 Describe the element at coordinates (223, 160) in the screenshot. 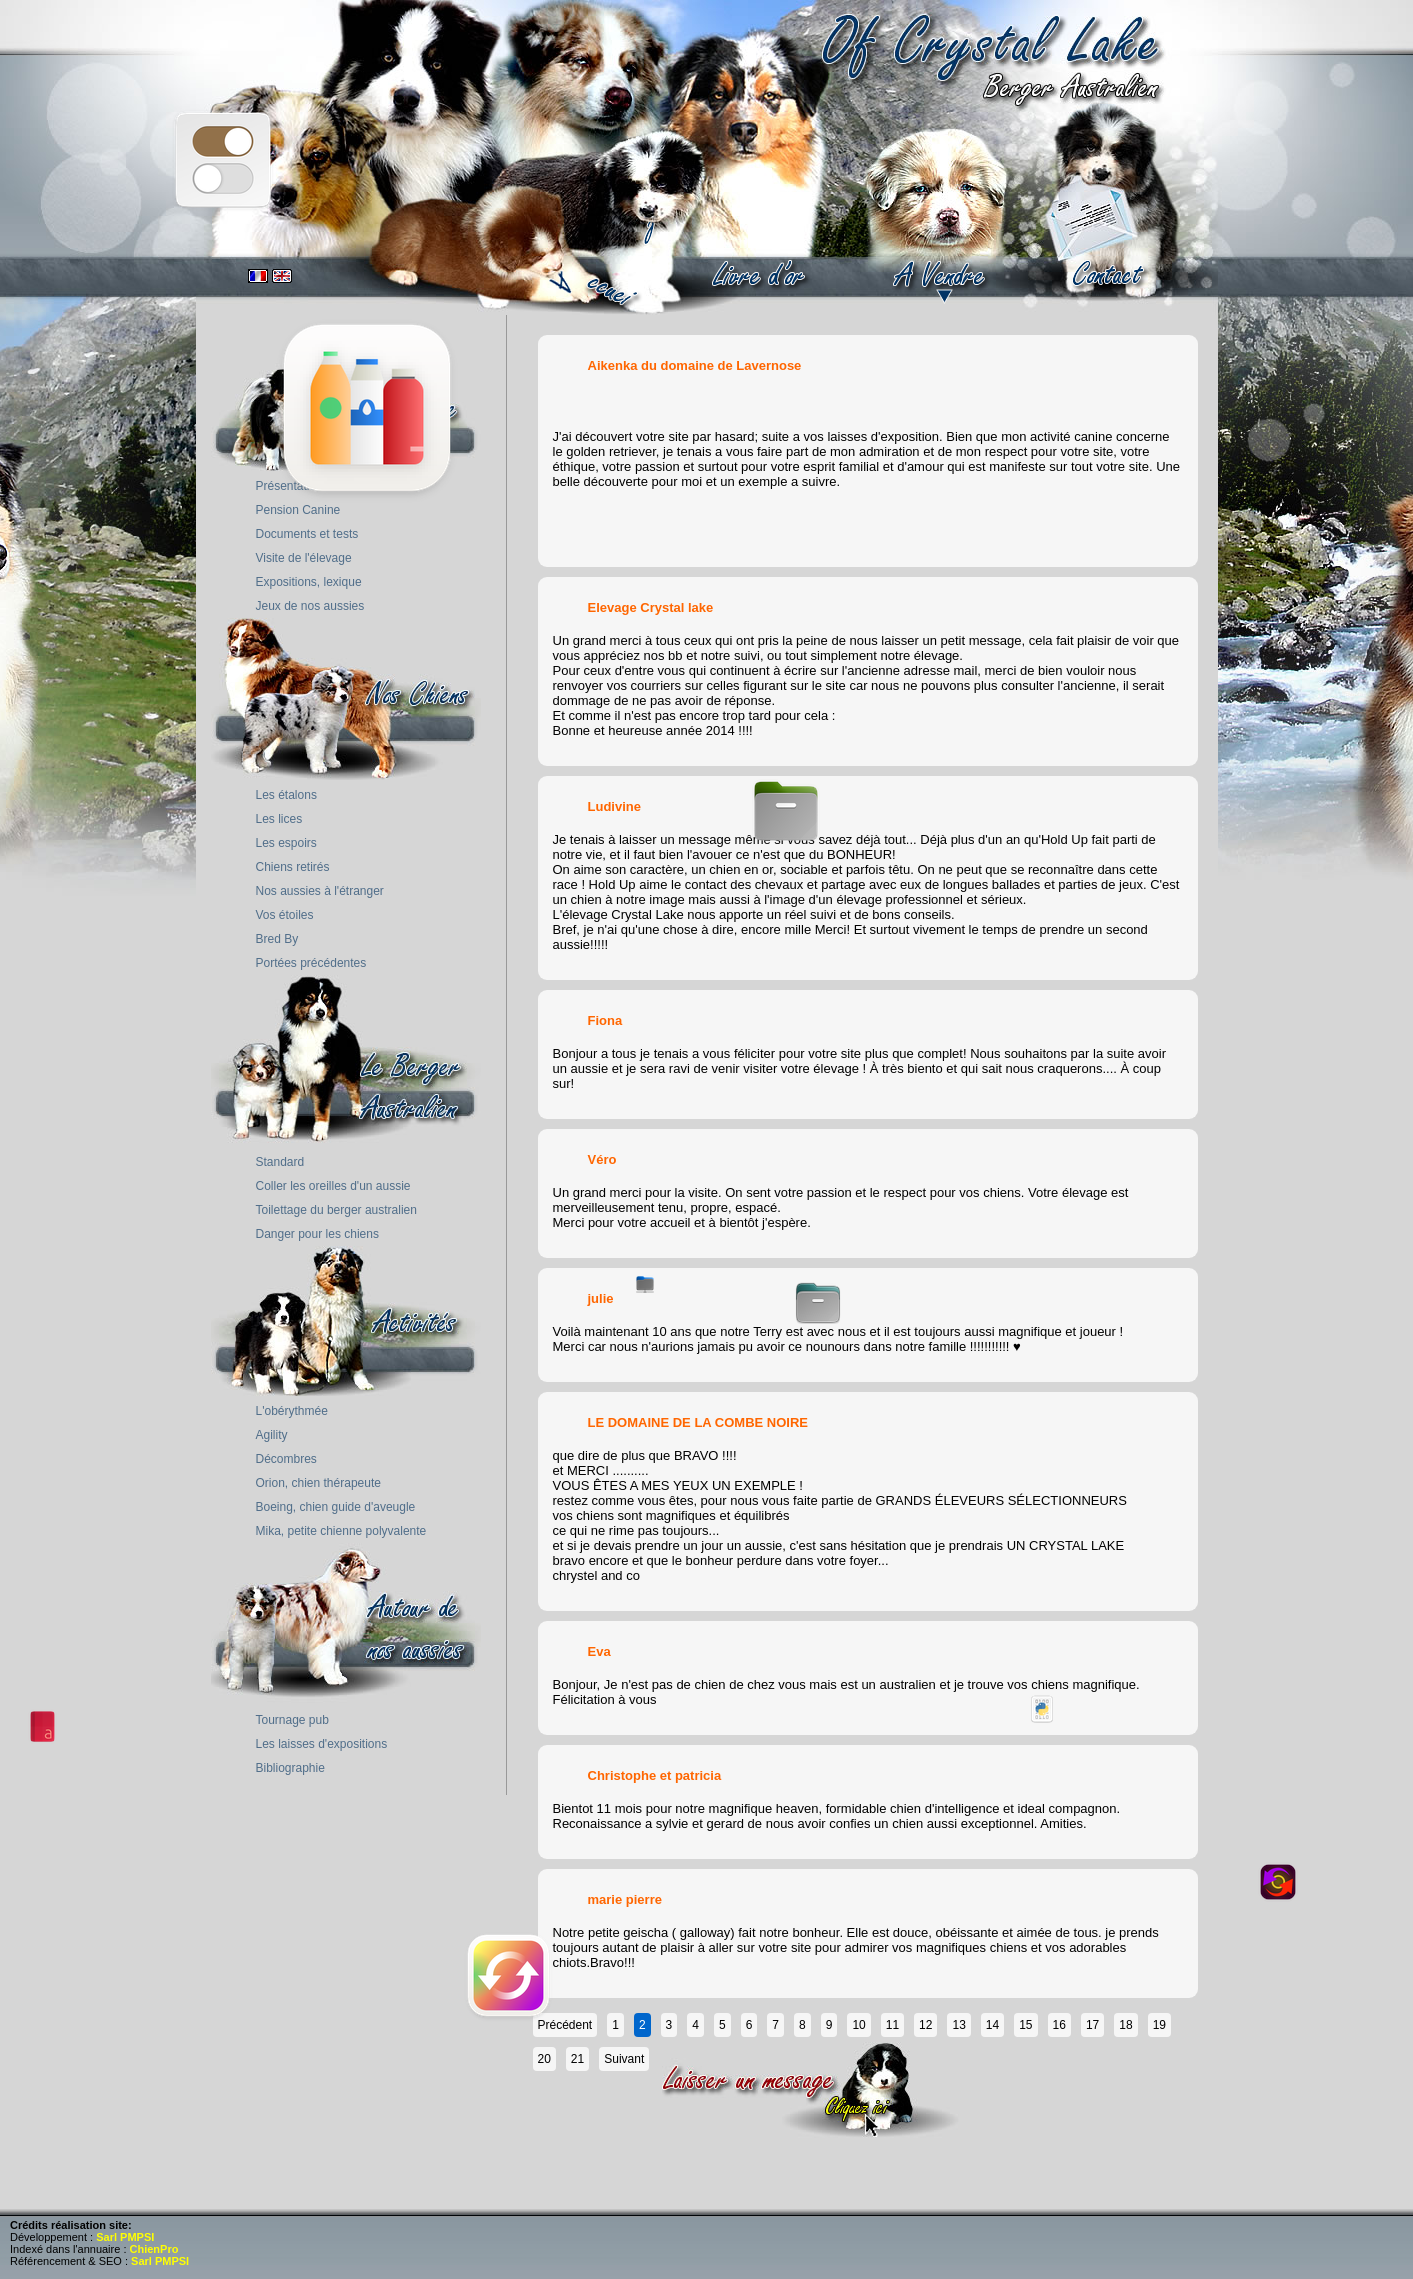

I see `open system tweaks or settings customization` at that location.